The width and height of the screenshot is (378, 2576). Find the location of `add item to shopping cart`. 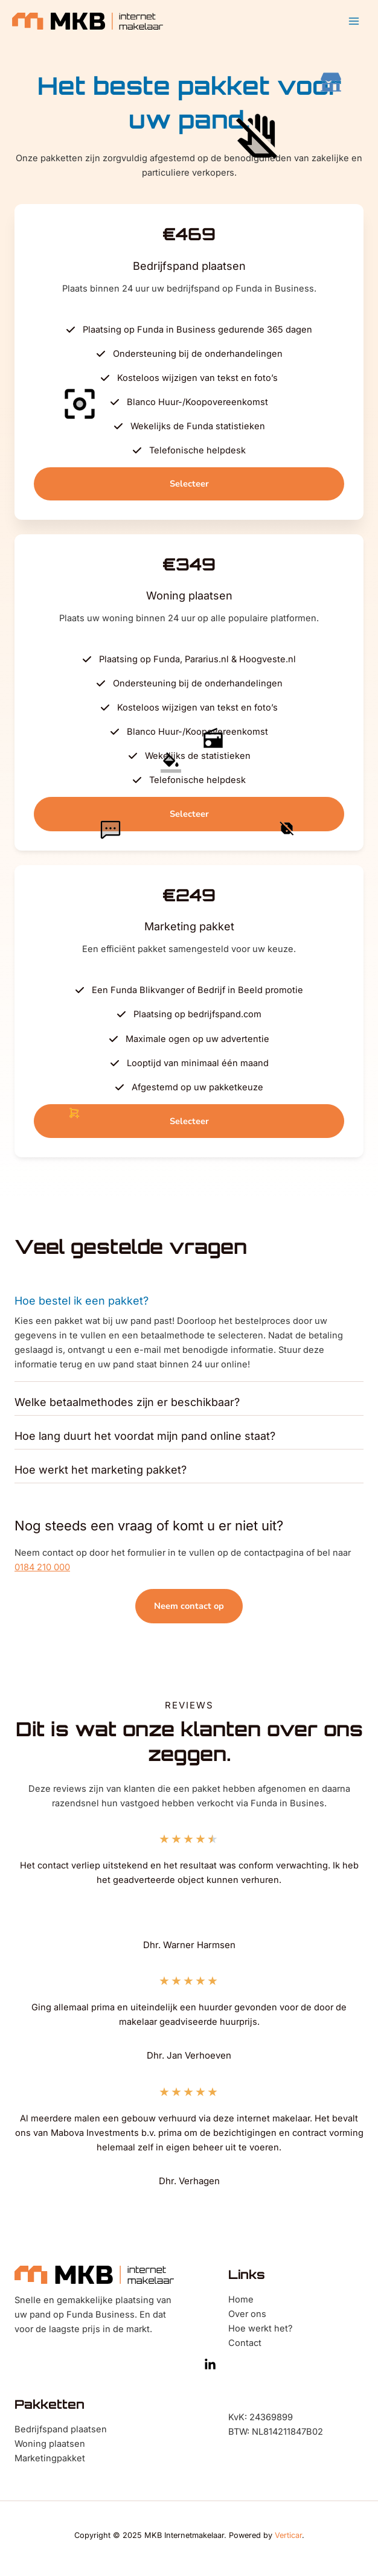

add item to shopping cart is located at coordinates (74, 1113).